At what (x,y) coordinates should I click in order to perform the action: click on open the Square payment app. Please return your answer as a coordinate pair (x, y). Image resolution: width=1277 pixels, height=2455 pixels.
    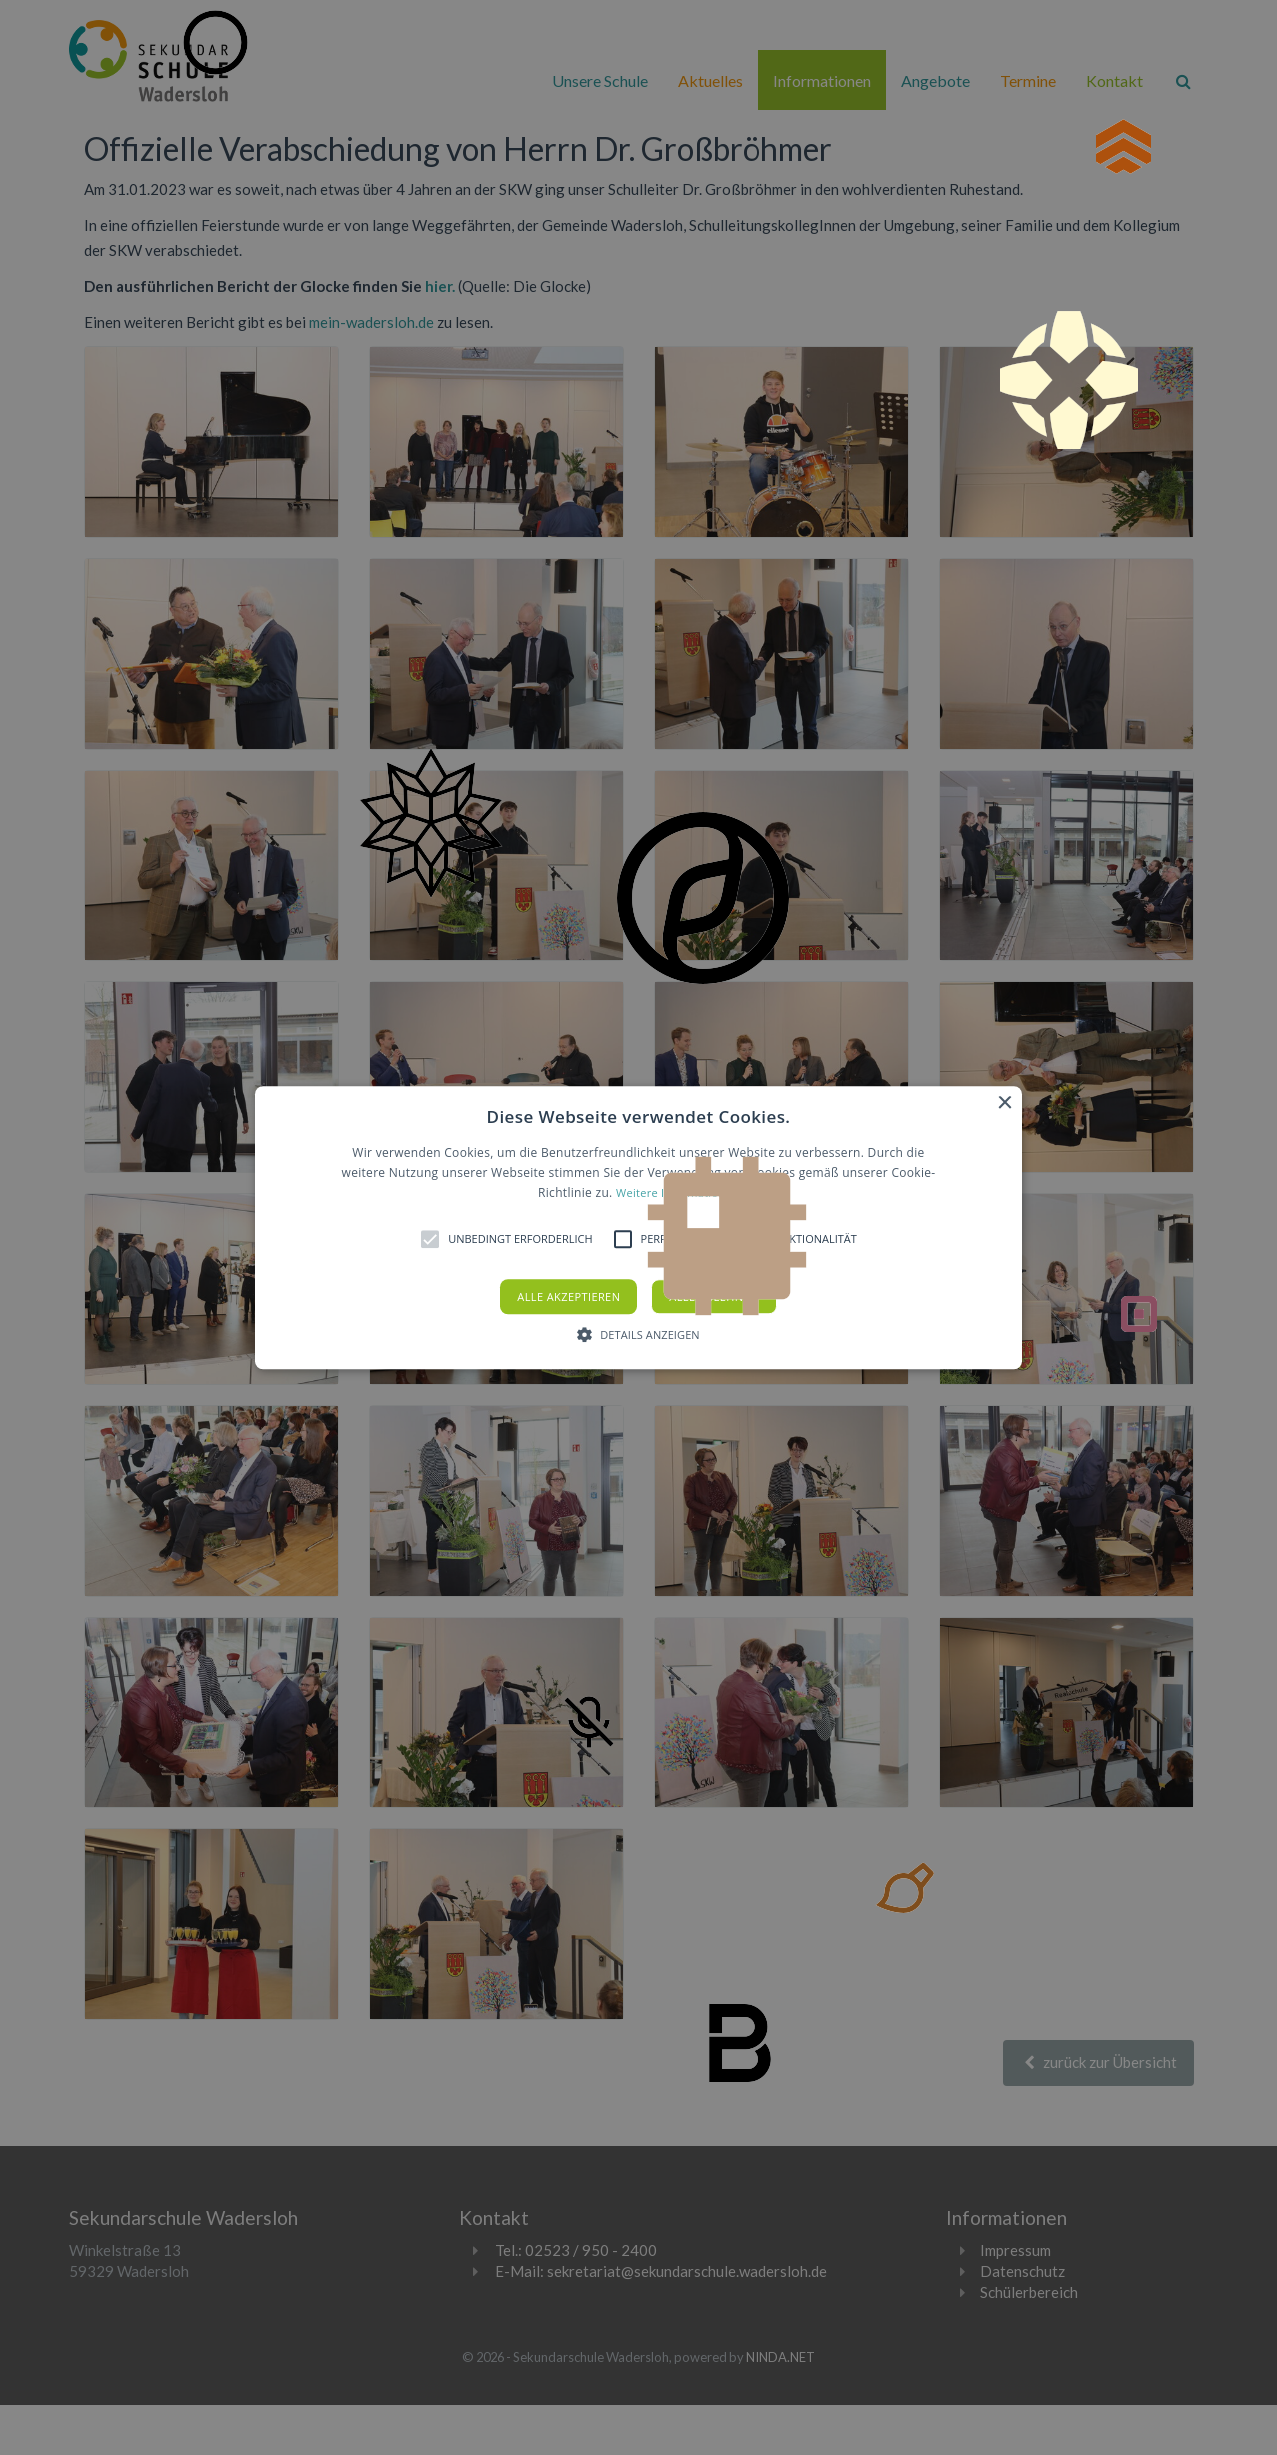
    Looking at the image, I should click on (1139, 1314).